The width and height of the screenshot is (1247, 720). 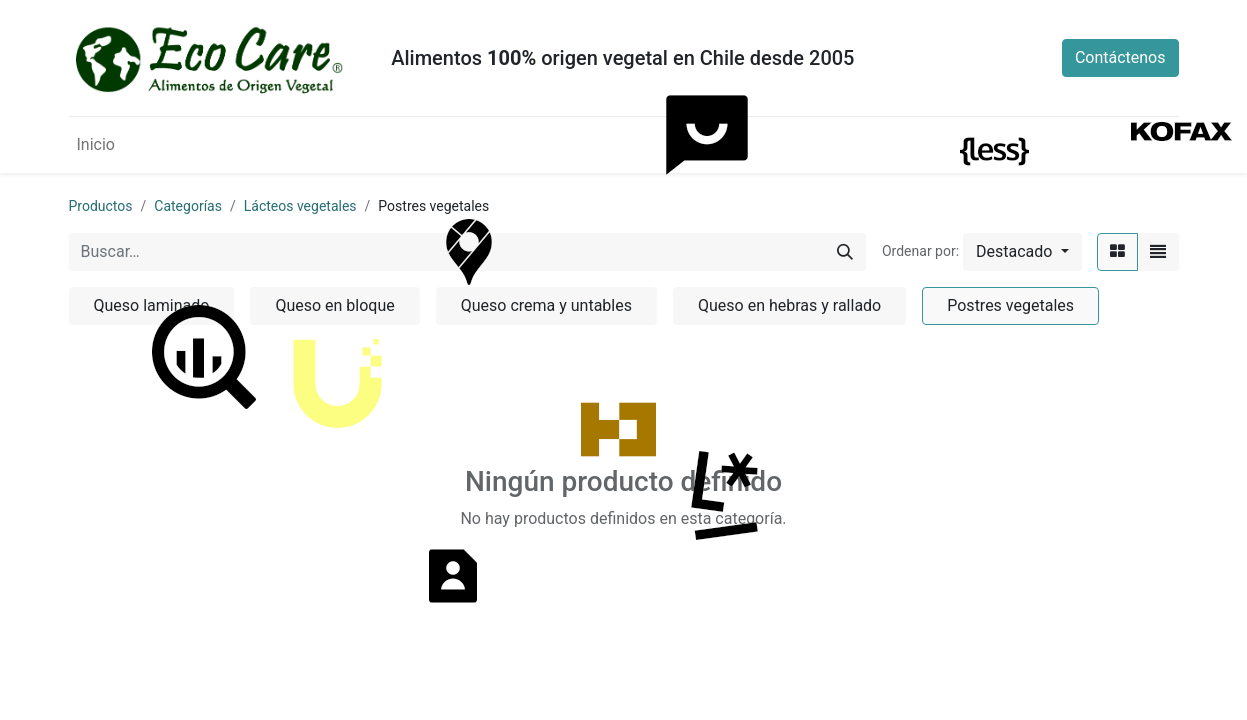 I want to click on Kofax company logo, so click(x=1181, y=131).